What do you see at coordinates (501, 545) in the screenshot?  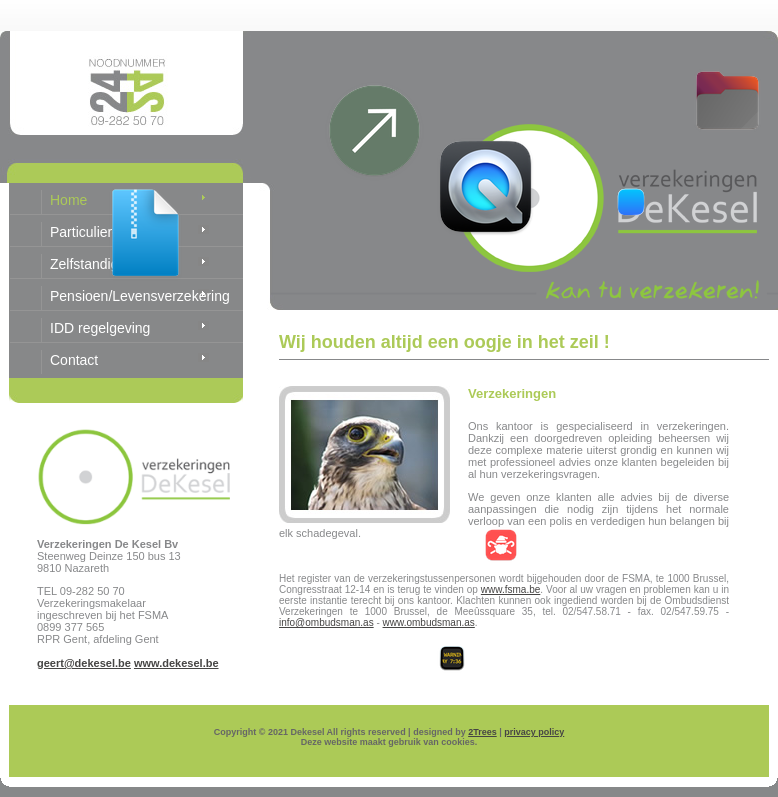 I see `open Santa security application` at bounding box center [501, 545].